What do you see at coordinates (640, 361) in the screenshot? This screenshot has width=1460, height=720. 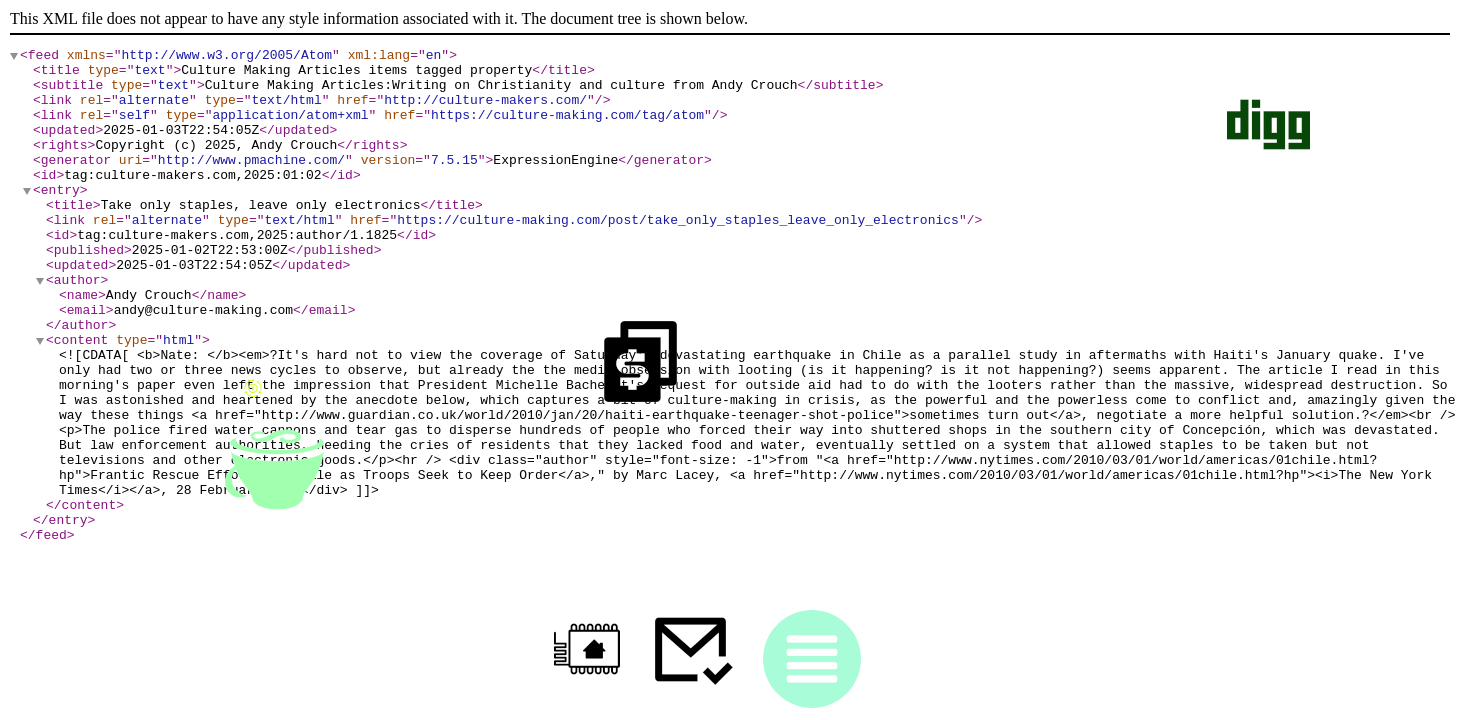 I see `view currency or financial documents` at bounding box center [640, 361].